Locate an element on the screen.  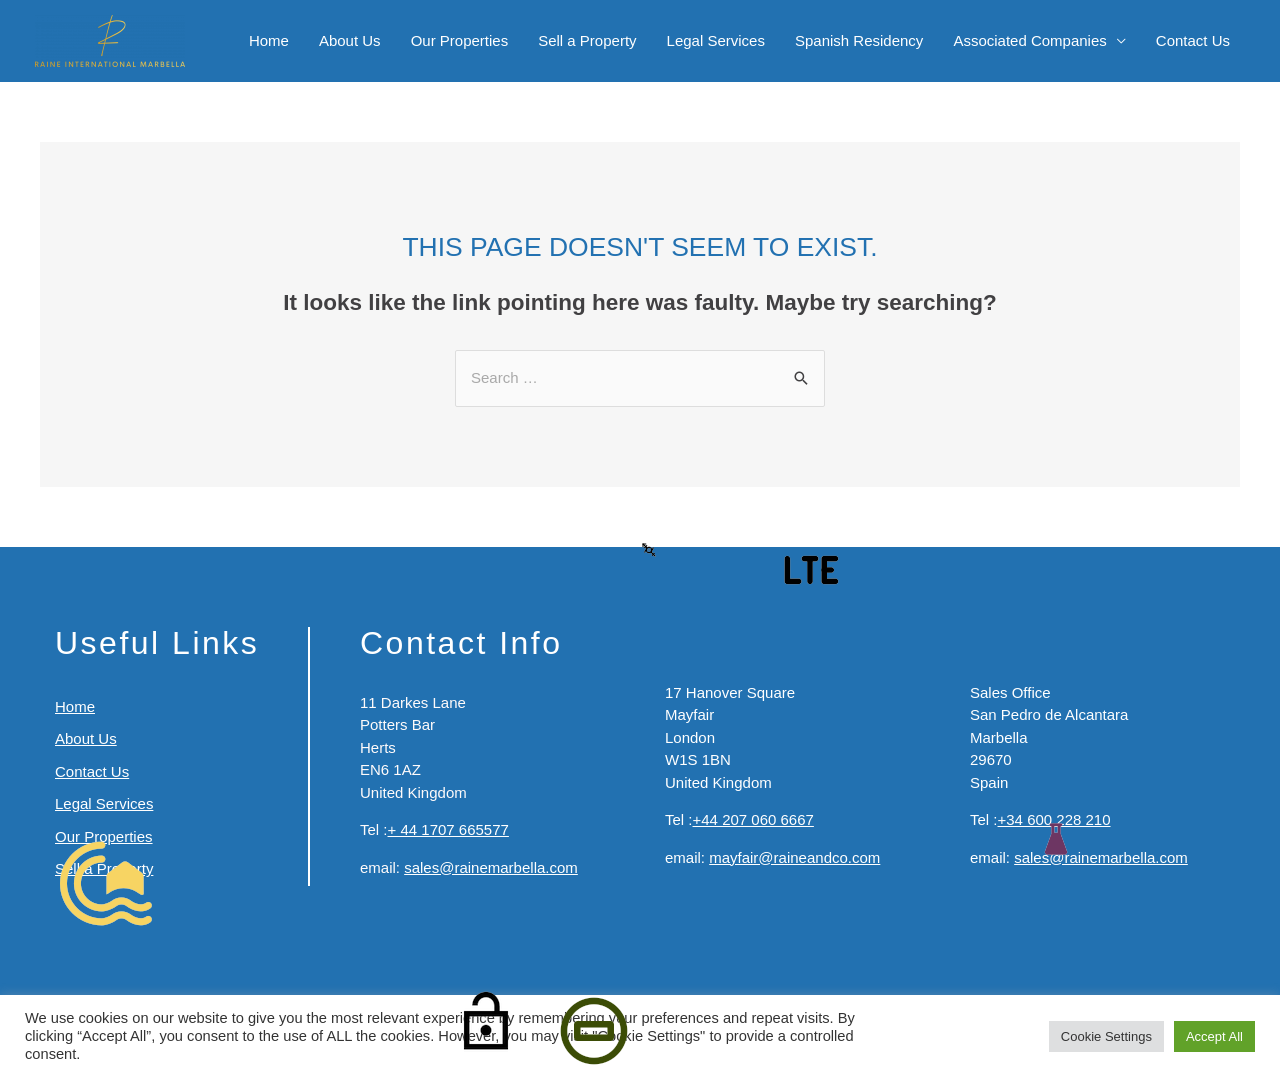
unlock a secured item or feature is located at coordinates (486, 1022).